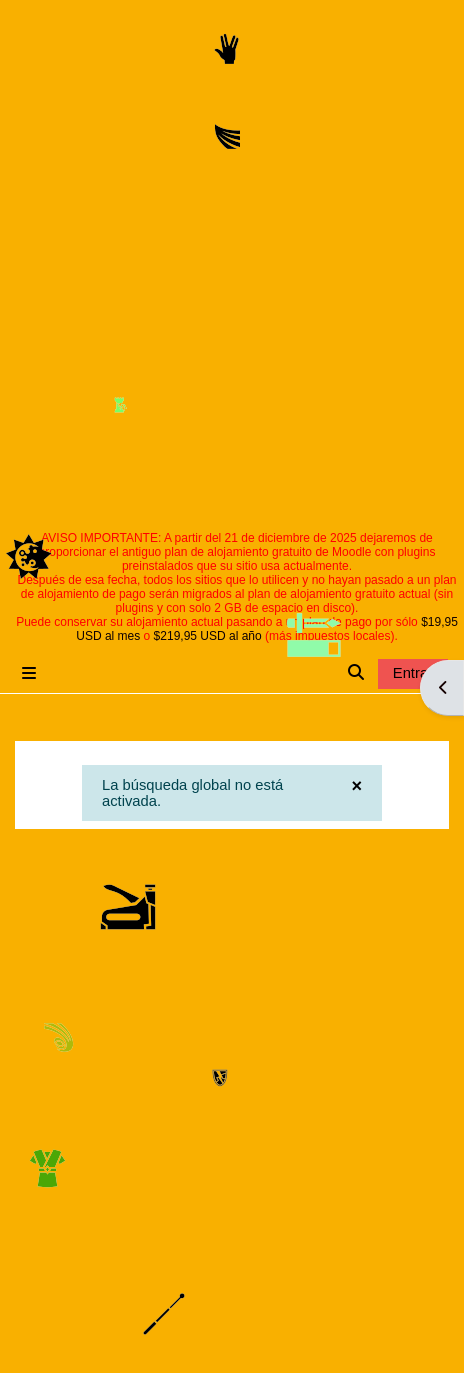 The image size is (464, 1373). What do you see at coordinates (28, 556) in the screenshot?
I see `represents solar or star-based abilities in a game` at bounding box center [28, 556].